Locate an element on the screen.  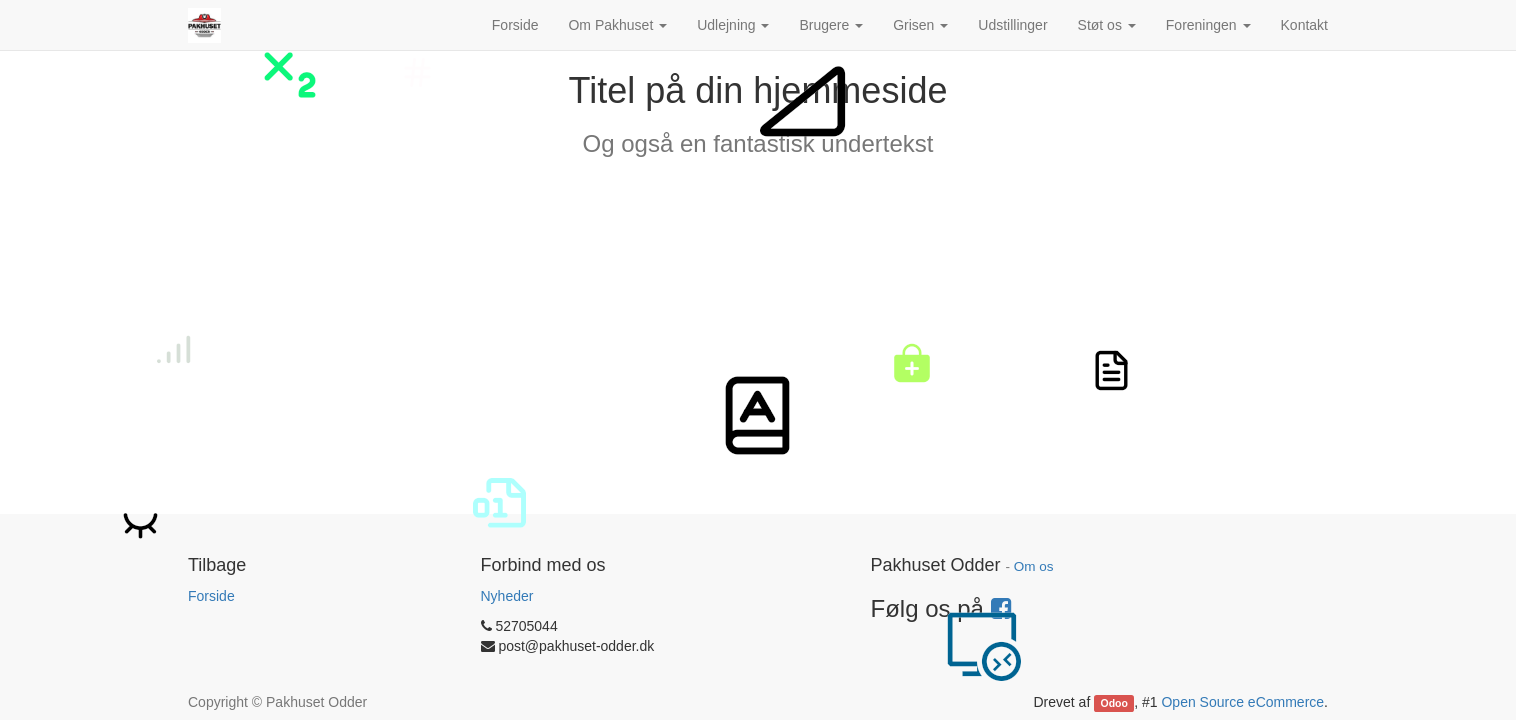
format text as subscript is located at coordinates (290, 75).